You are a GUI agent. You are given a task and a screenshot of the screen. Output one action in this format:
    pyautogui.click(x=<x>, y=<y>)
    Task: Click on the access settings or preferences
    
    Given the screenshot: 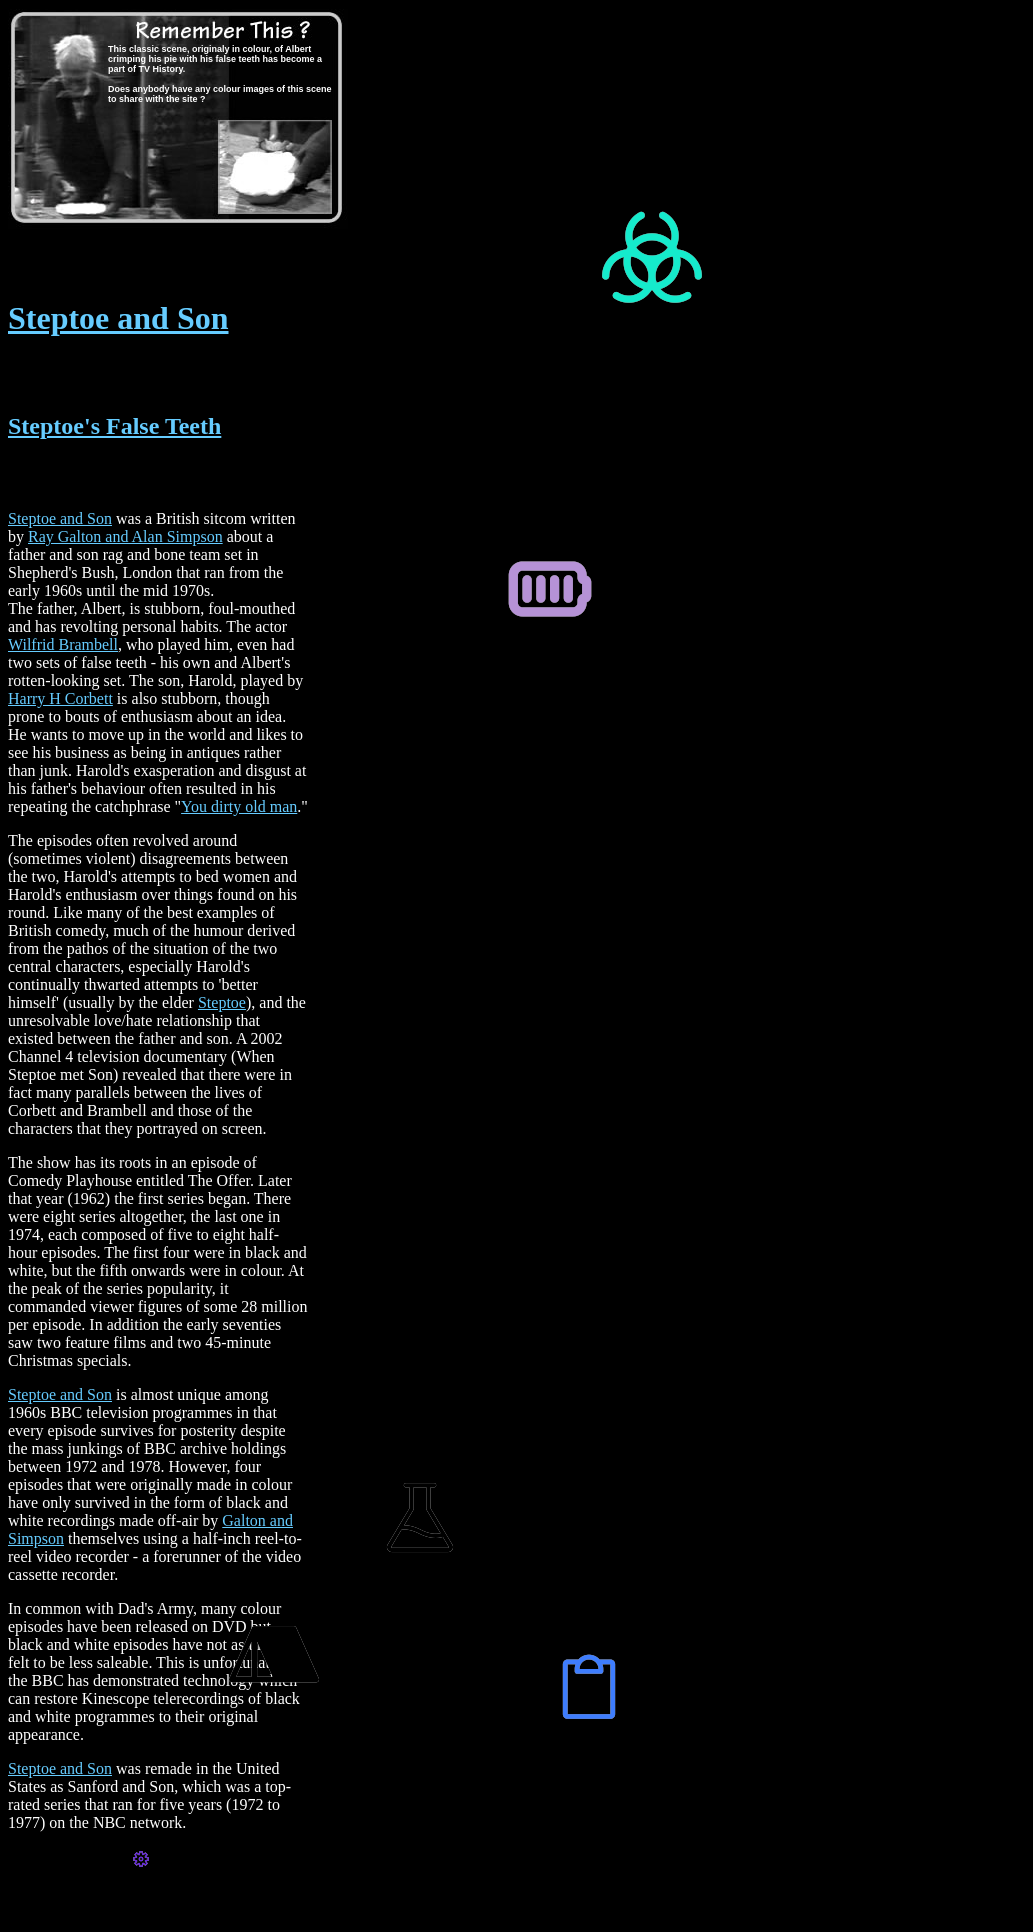 What is the action you would take?
    pyautogui.click(x=141, y=1859)
    